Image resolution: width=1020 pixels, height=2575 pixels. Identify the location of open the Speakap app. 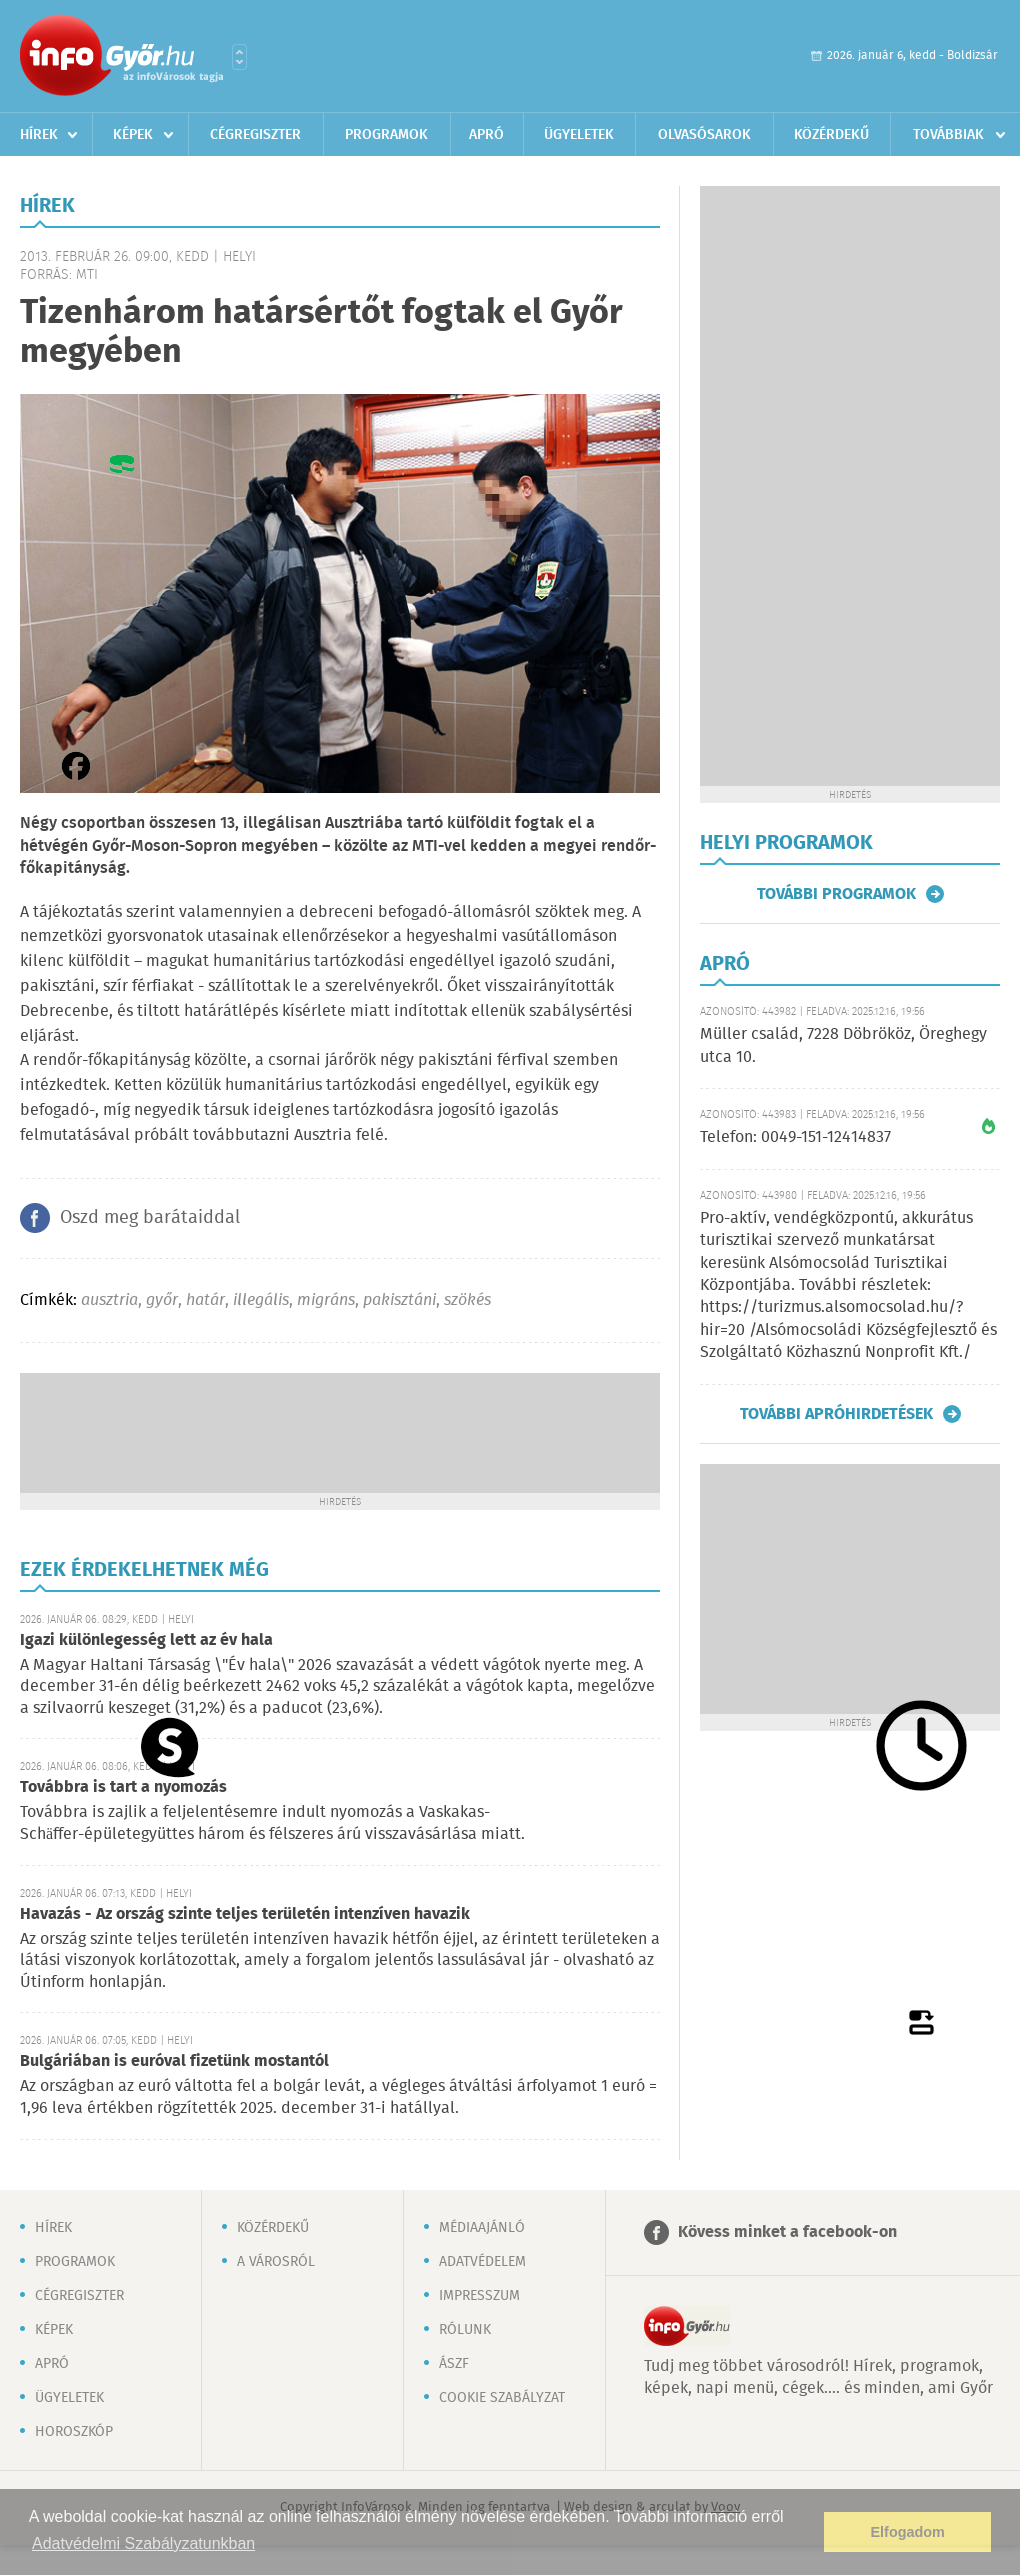
(169, 1747).